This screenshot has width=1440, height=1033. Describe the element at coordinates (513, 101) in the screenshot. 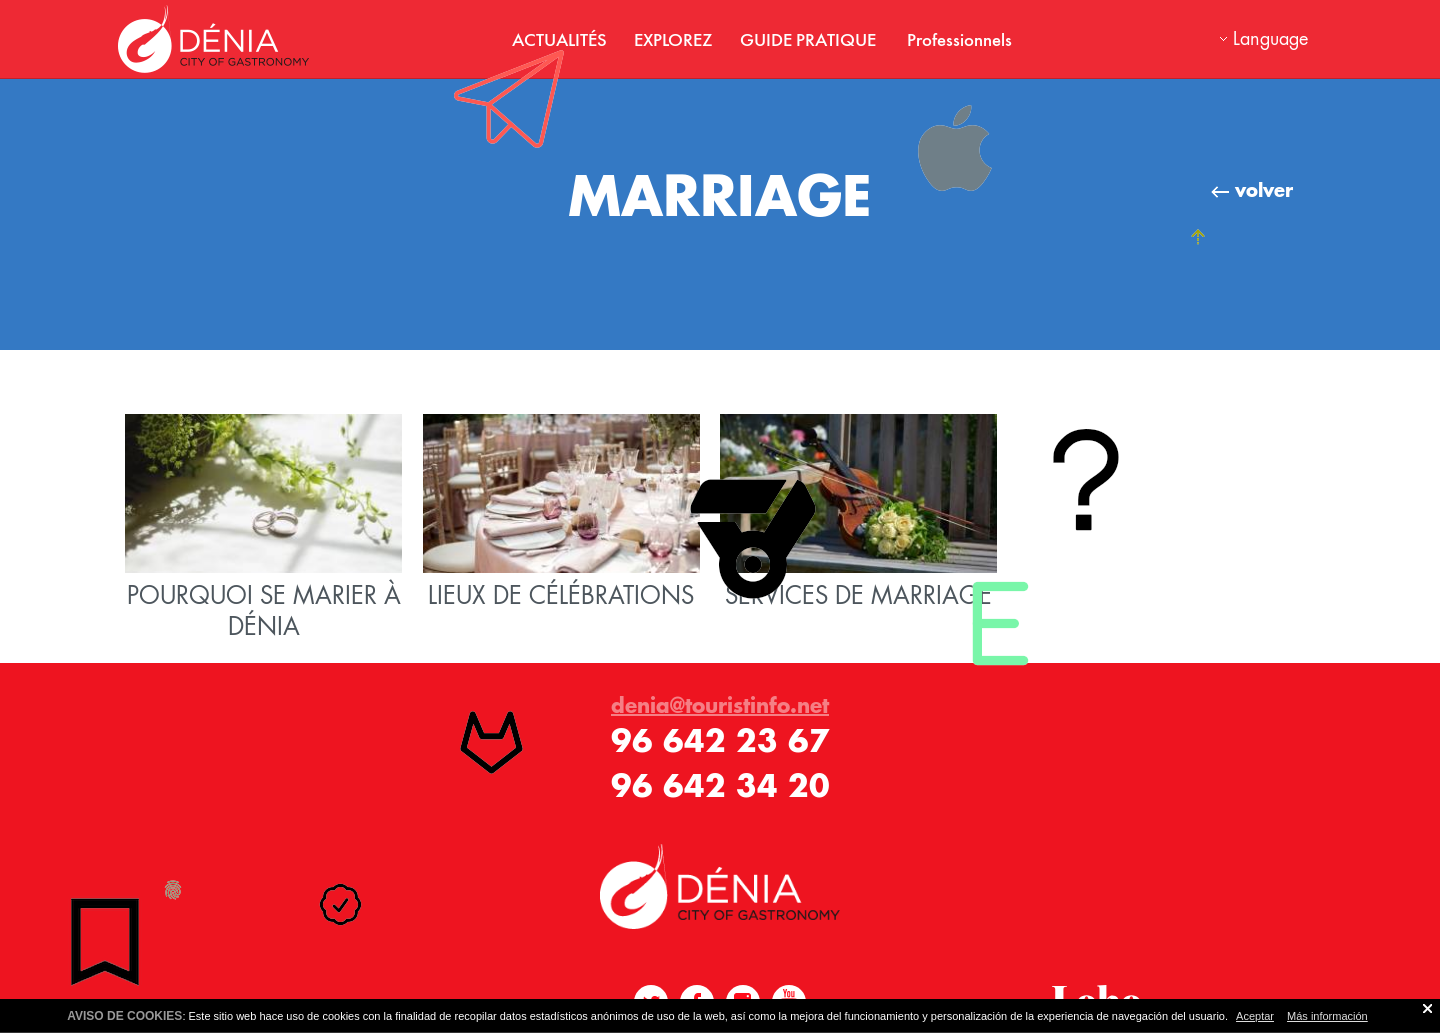

I see `open Telegram app` at that location.